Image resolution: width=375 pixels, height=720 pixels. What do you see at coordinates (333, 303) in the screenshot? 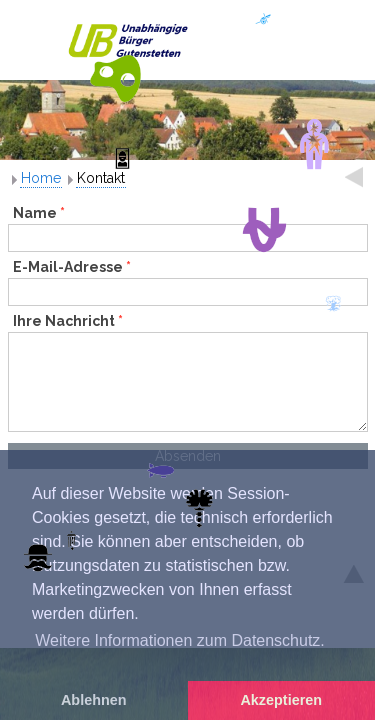
I see `holy oak tree icon for fantasy or RPG game element` at bounding box center [333, 303].